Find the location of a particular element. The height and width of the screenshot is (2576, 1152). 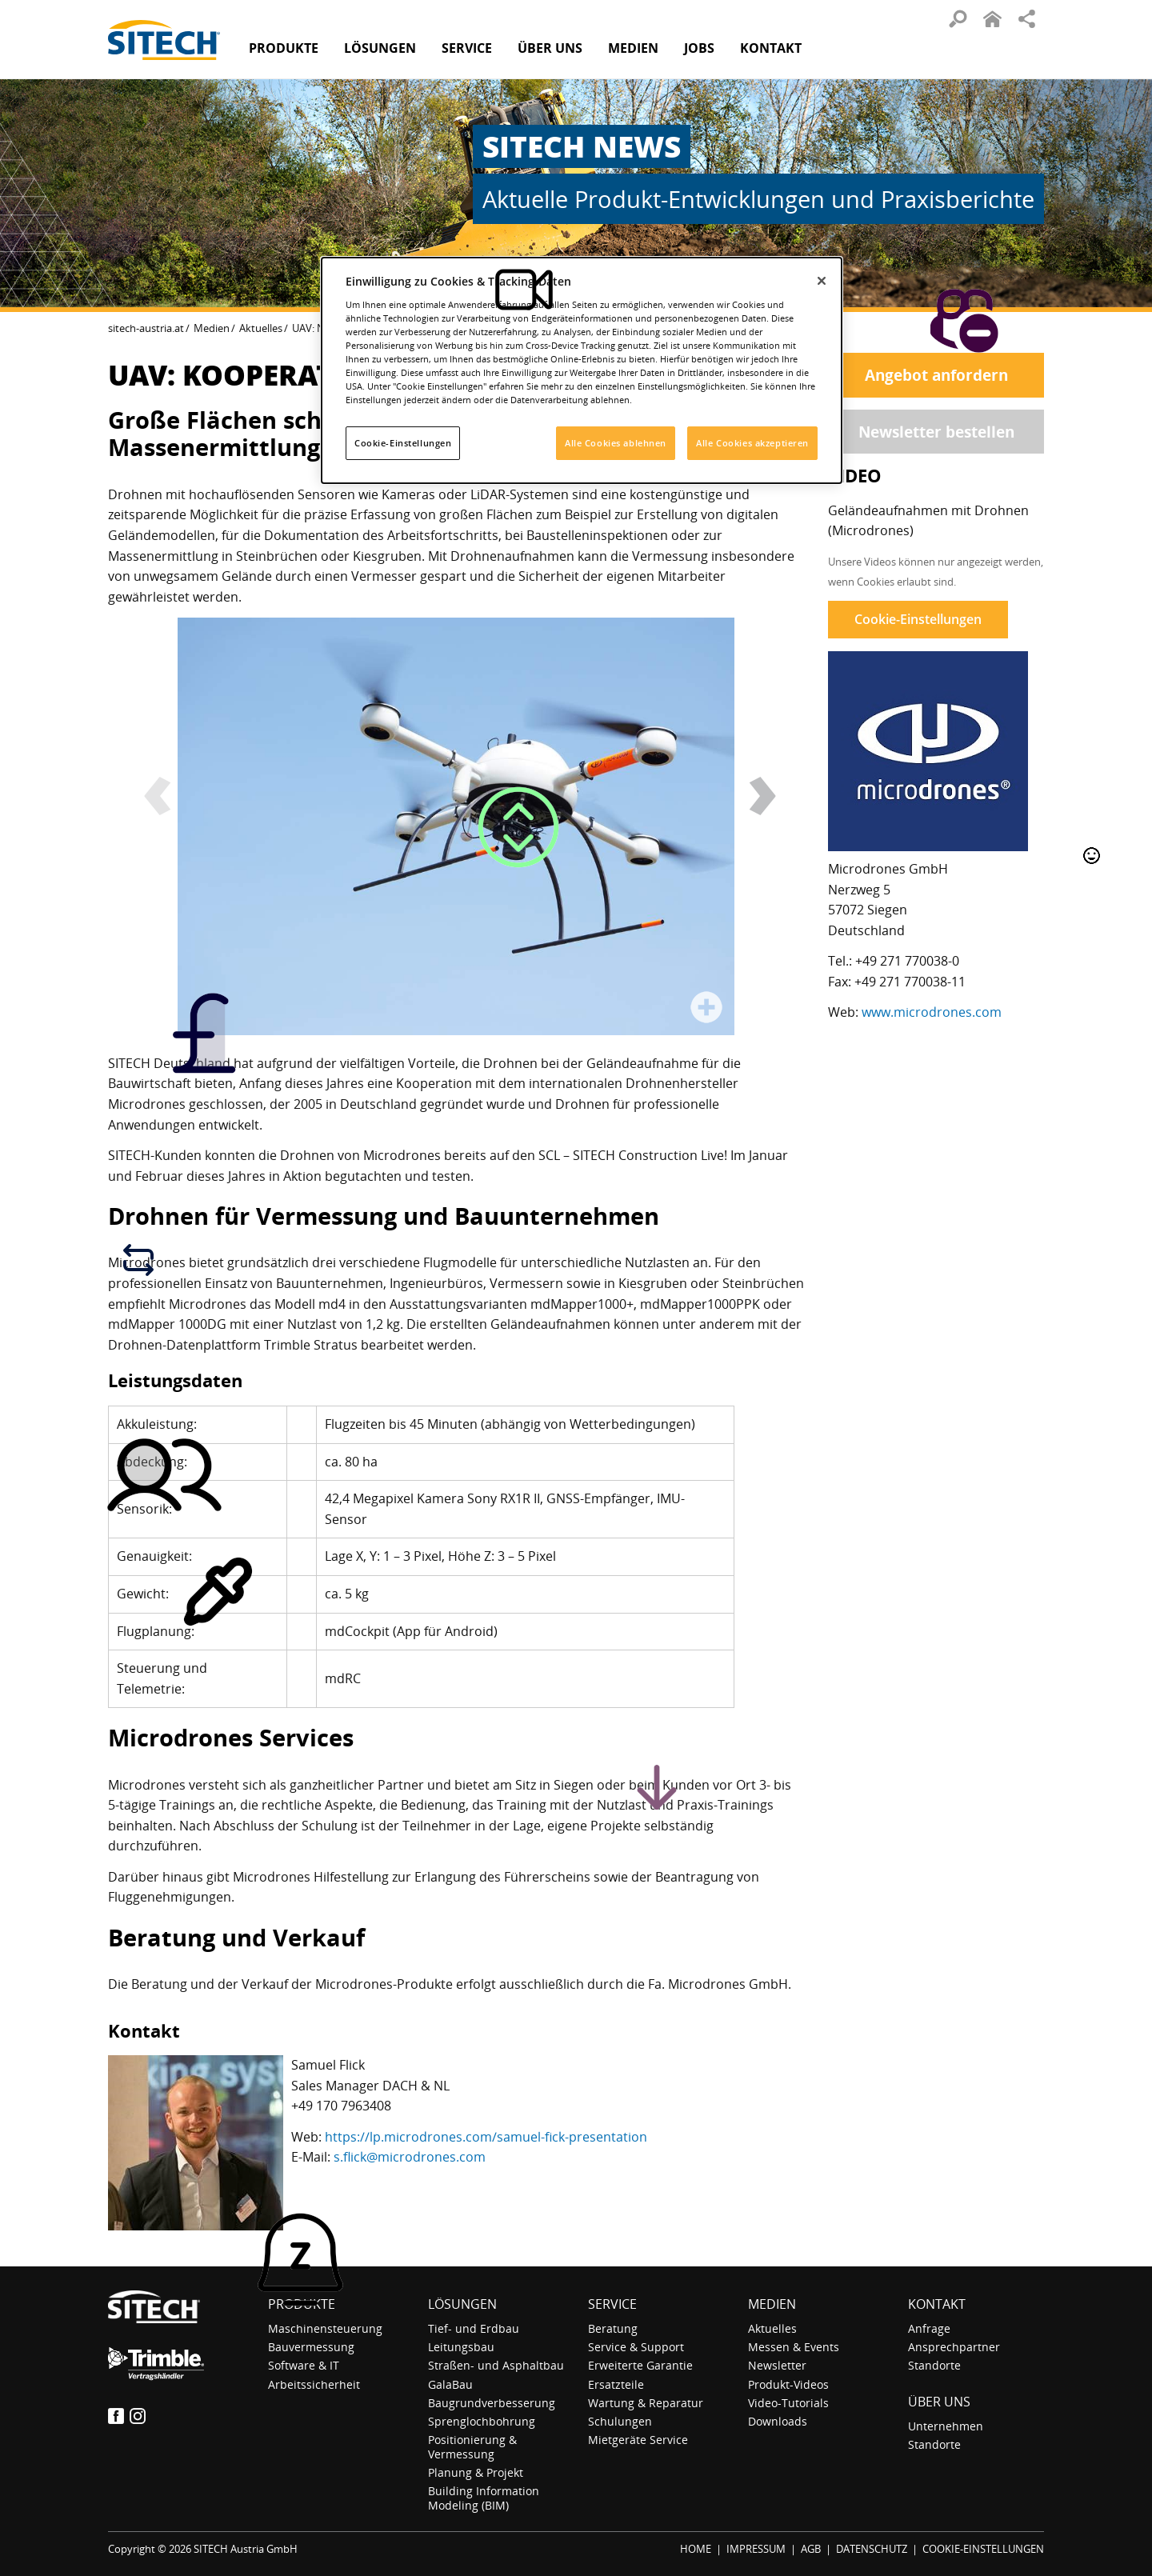

pick a color from the canvas is located at coordinates (218, 1591).